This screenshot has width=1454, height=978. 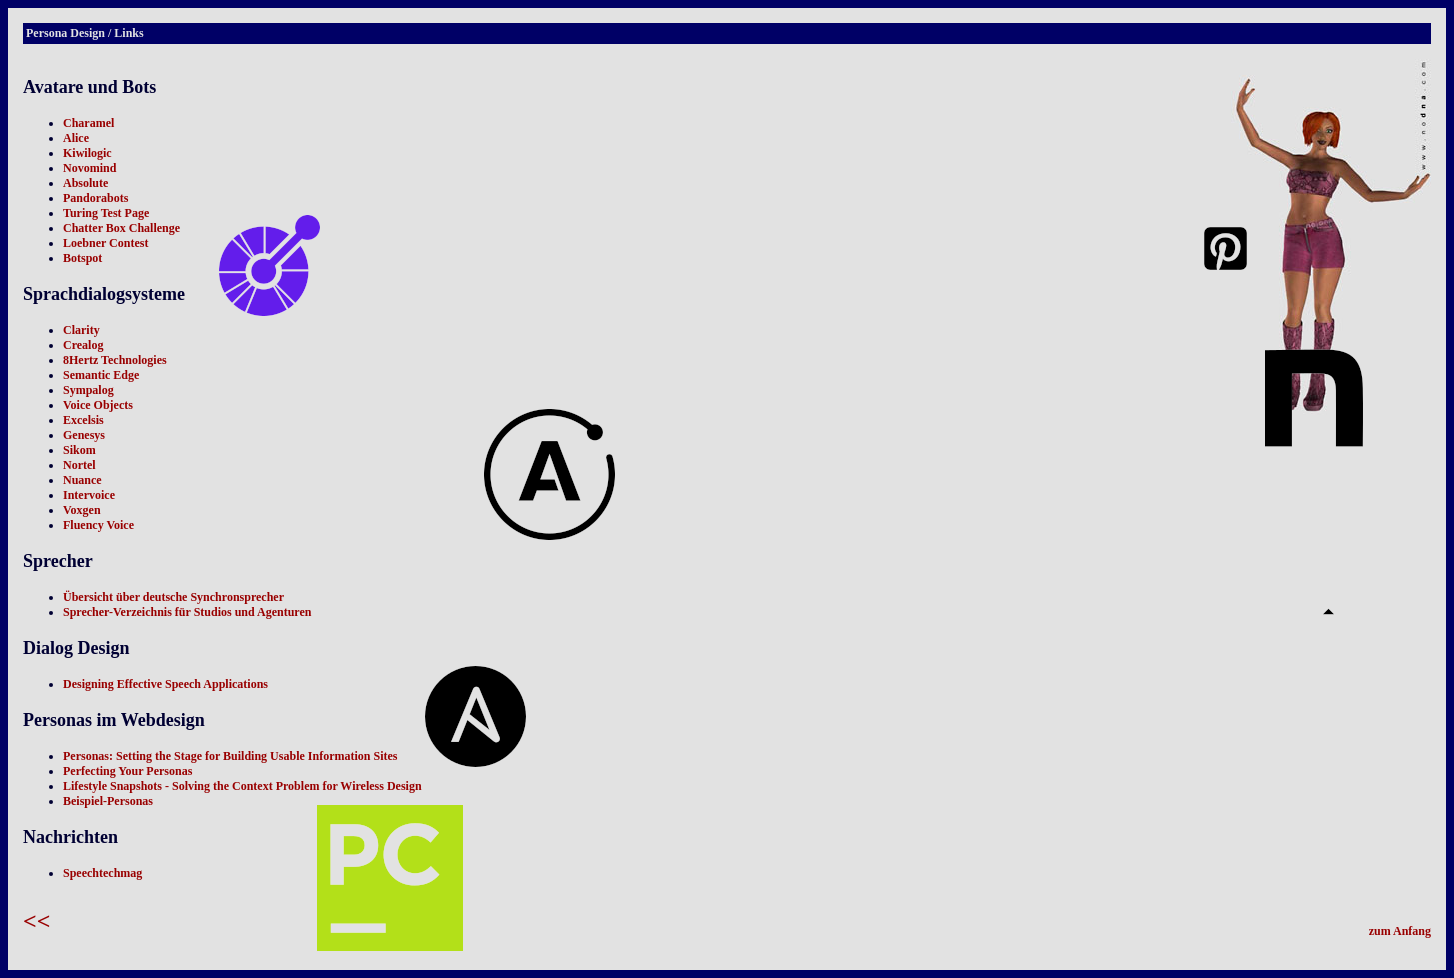 What do you see at coordinates (390, 878) in the screenshot?
I see `open PyCharm IDE` at bounding box center [390, 878].